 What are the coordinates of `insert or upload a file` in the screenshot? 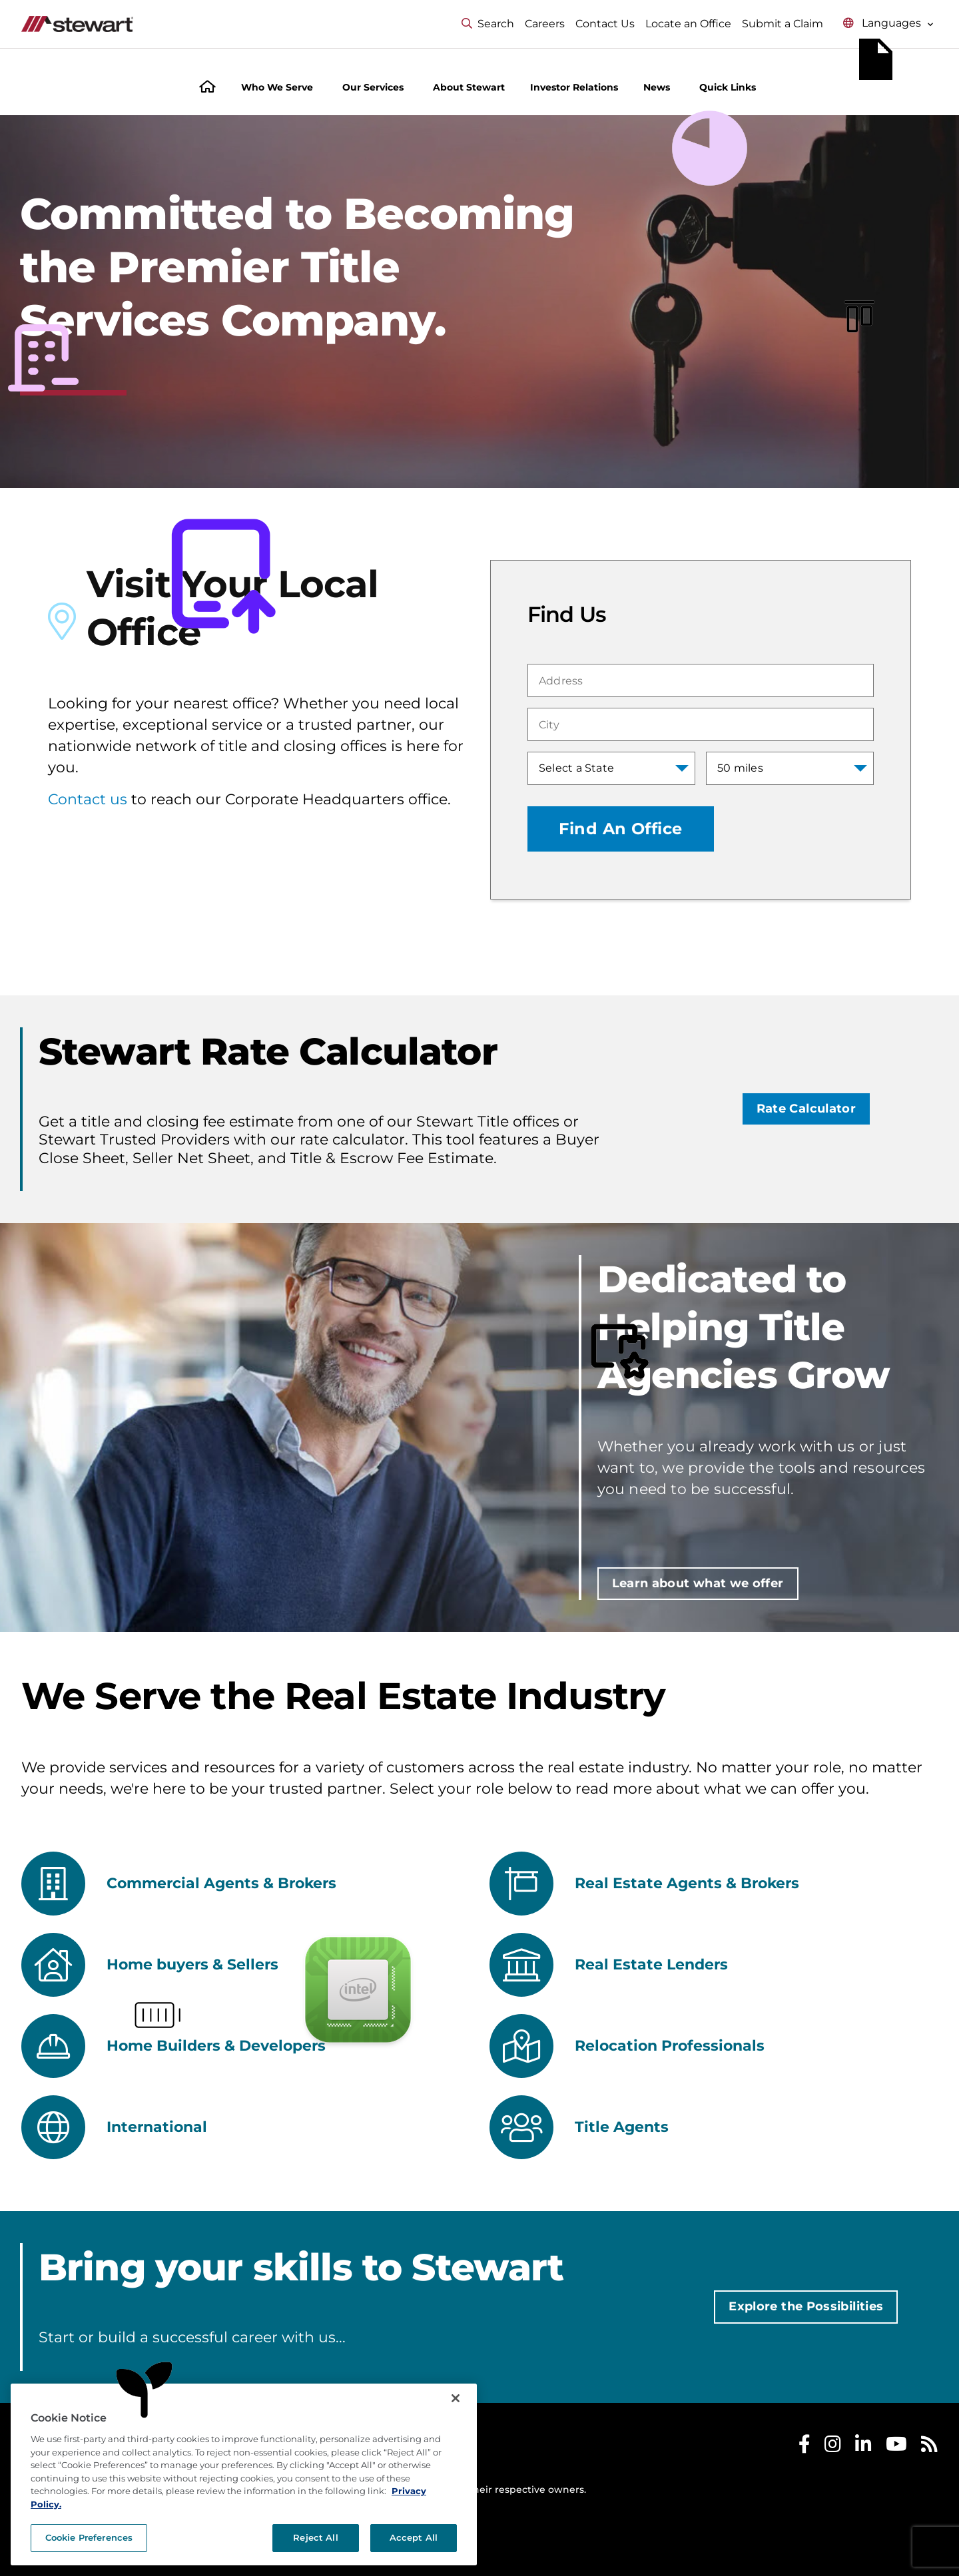 It's located at (876, 59).